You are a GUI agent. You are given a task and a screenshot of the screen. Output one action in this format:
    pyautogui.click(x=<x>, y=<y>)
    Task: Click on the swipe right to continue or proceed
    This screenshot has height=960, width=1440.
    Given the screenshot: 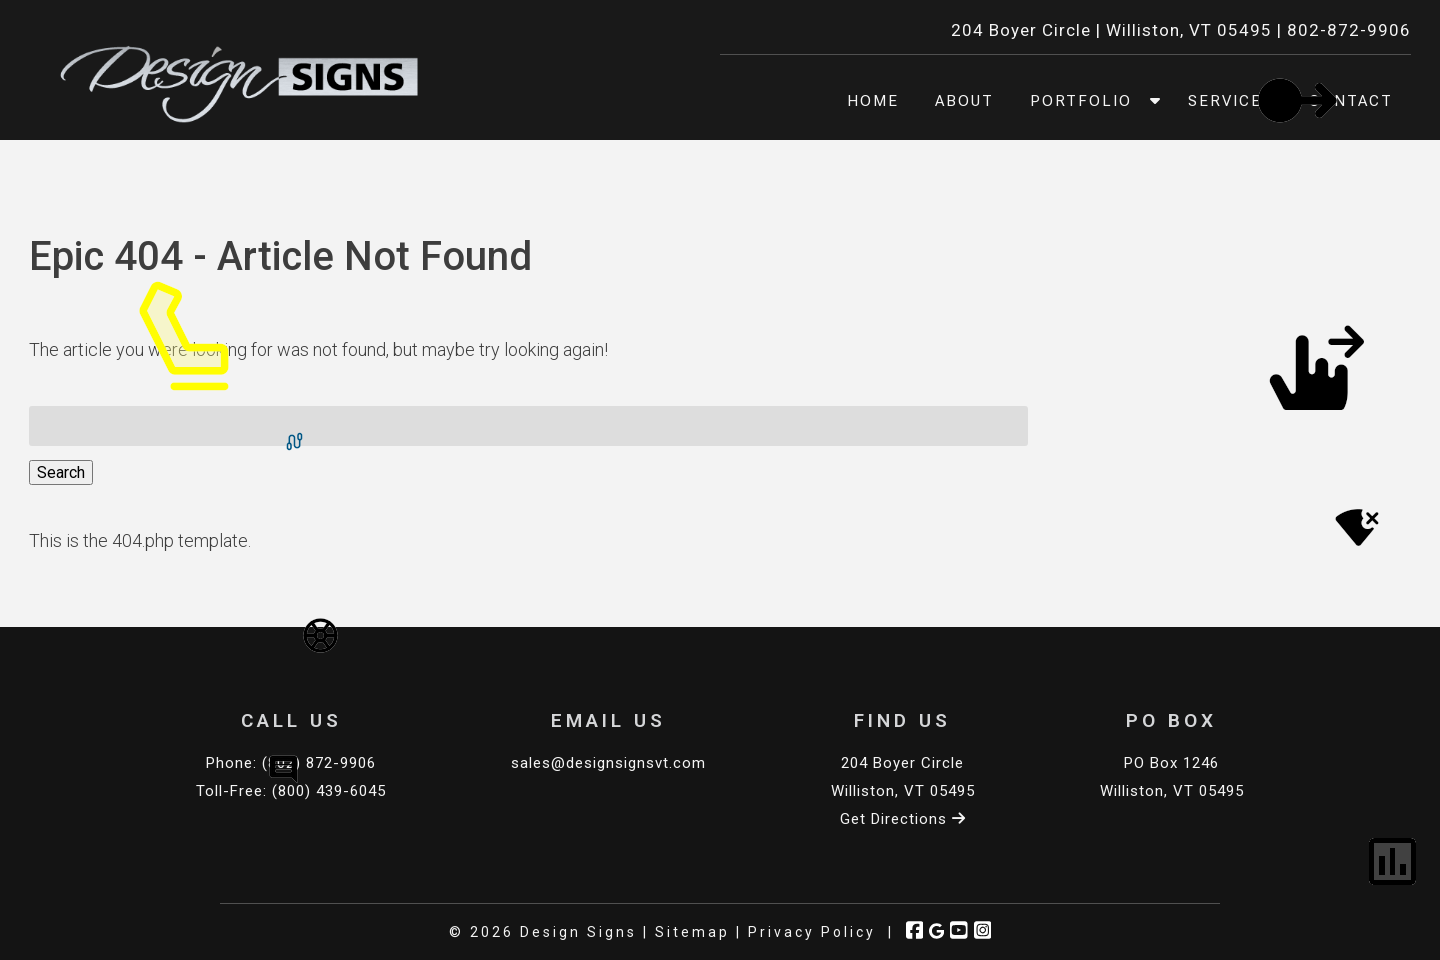 What is the action you would take?
    pyautogui.click(x=1312, y=371)
    